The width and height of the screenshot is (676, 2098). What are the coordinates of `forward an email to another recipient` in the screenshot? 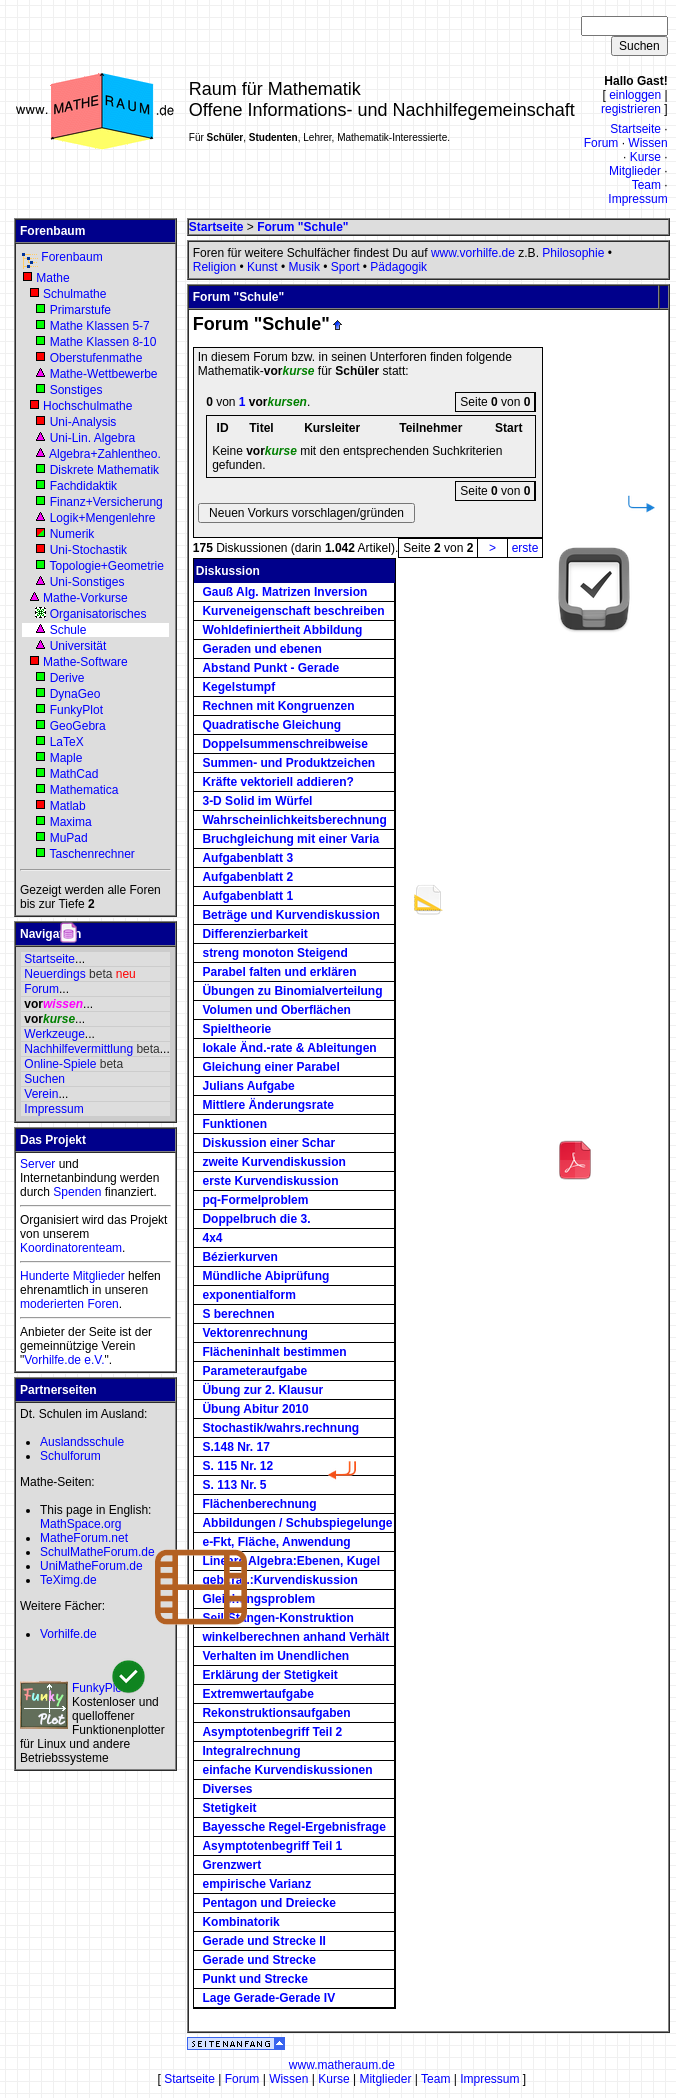 It's located at (642, 502).